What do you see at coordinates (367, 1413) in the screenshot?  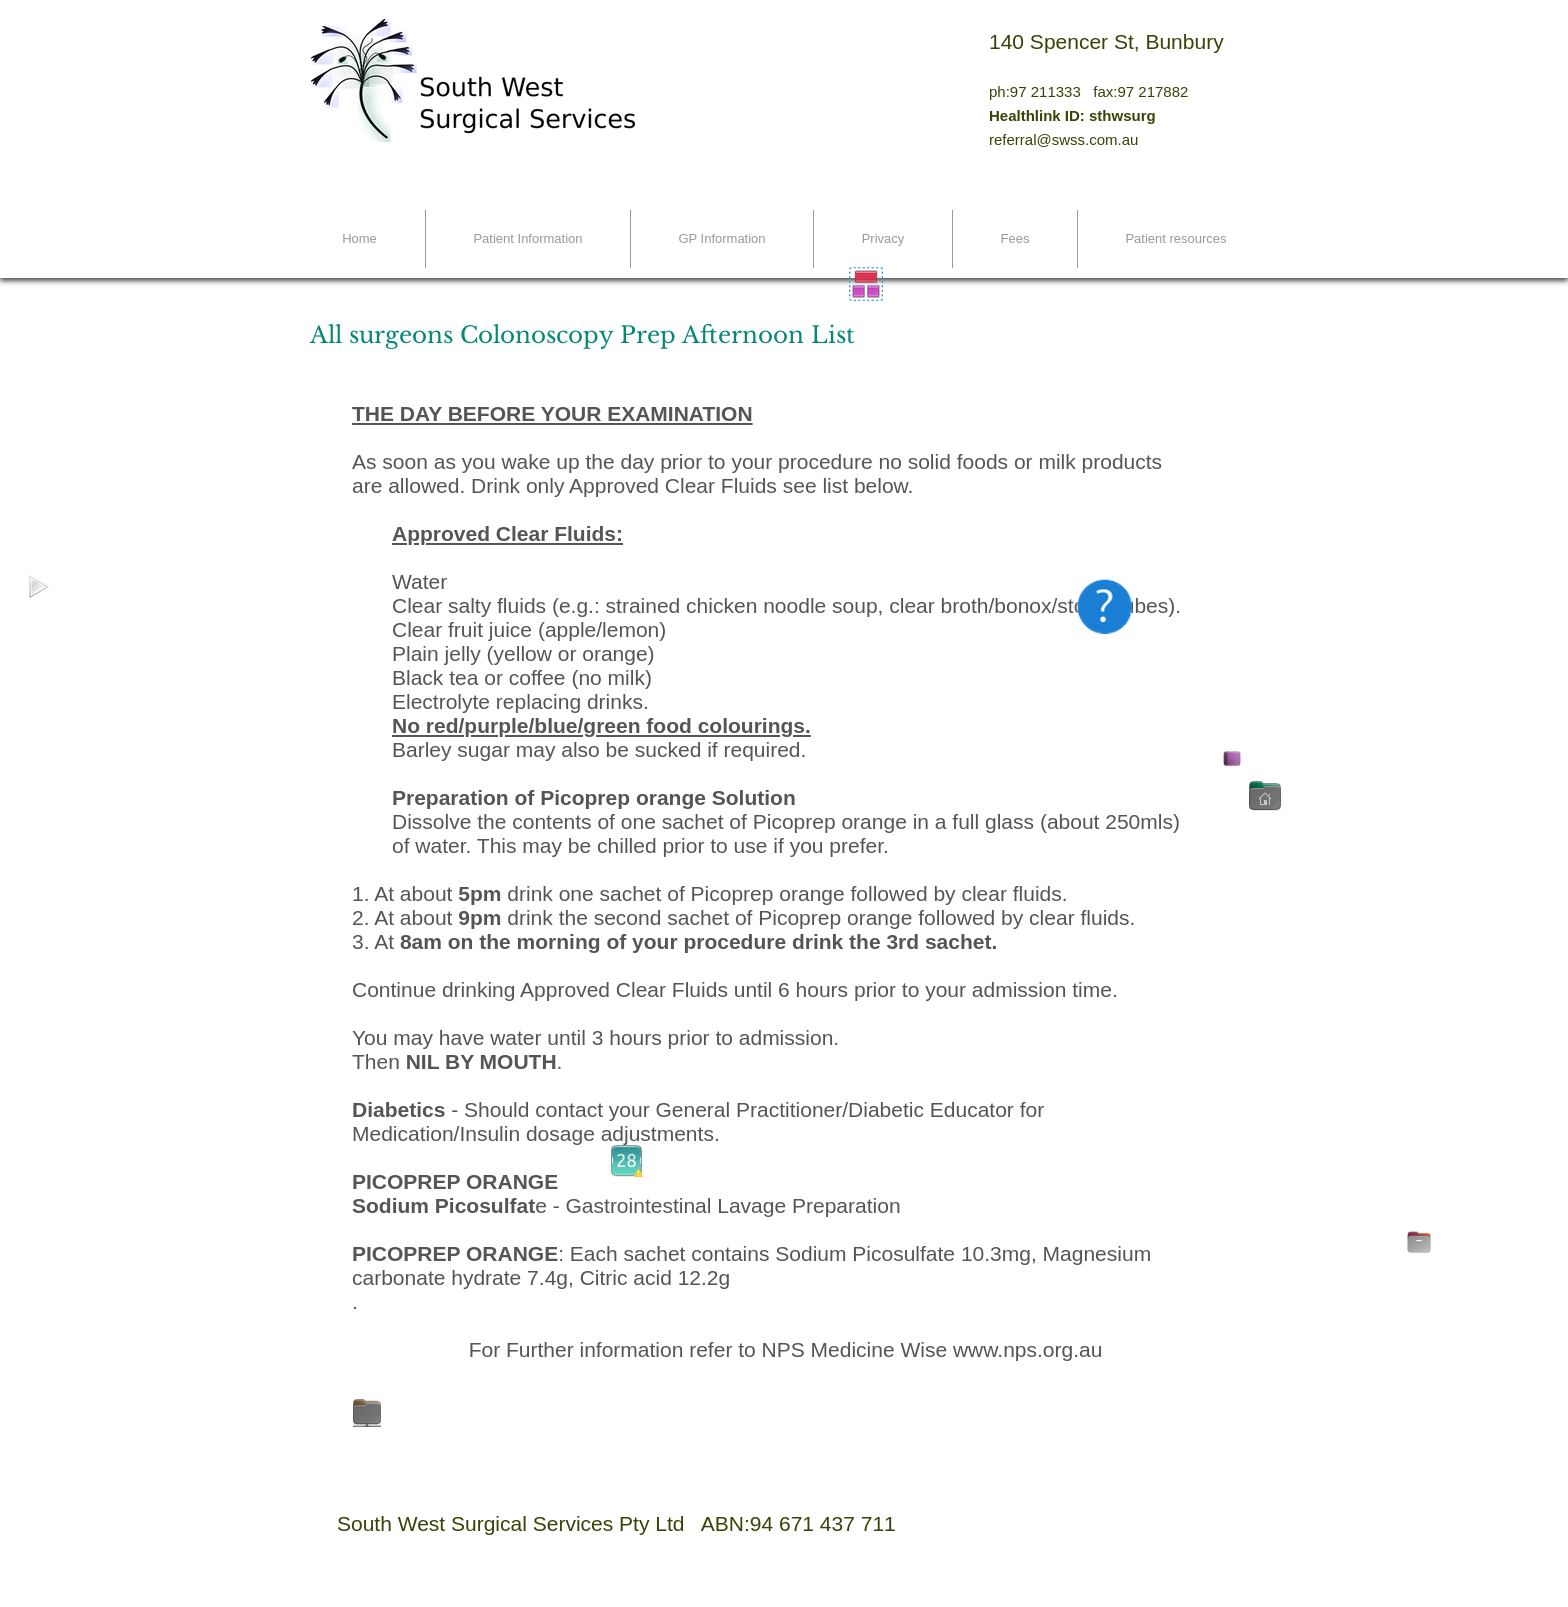 I see `access files stored on a remote server` at bounding box center [367, 1413].